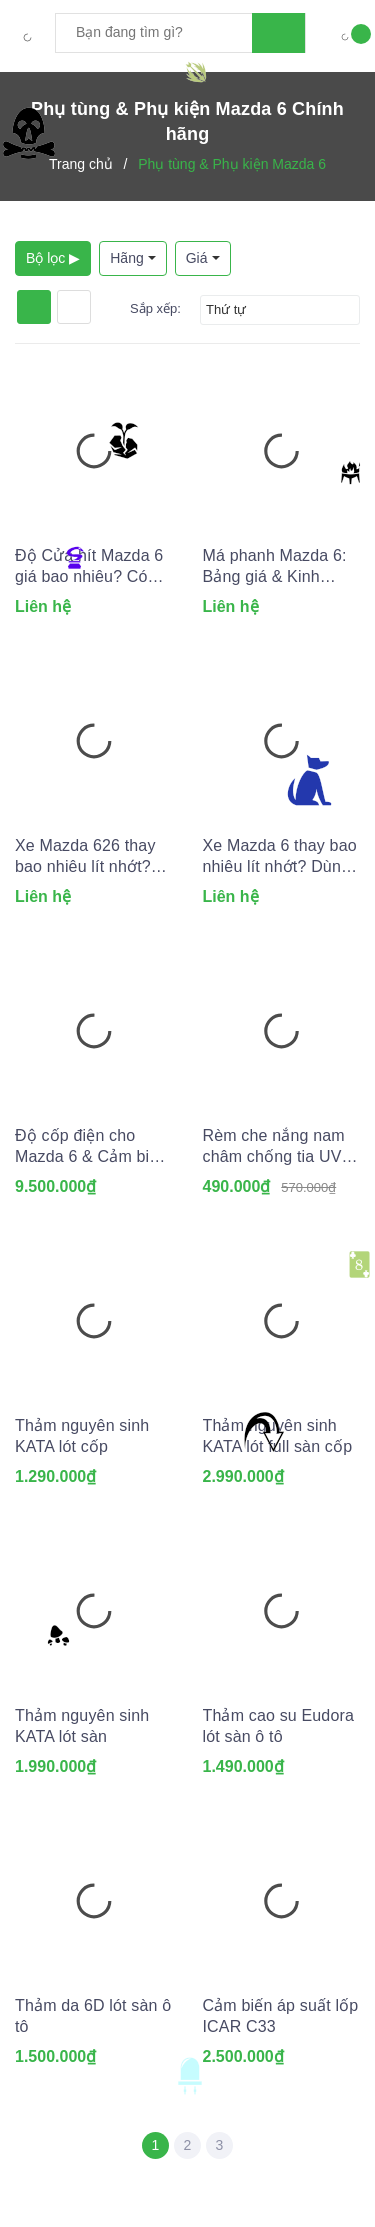  What do you see at coordinates (190, 2076) in the screenshot?
I see `indicates device power status` at bounding box center [190, 2076].